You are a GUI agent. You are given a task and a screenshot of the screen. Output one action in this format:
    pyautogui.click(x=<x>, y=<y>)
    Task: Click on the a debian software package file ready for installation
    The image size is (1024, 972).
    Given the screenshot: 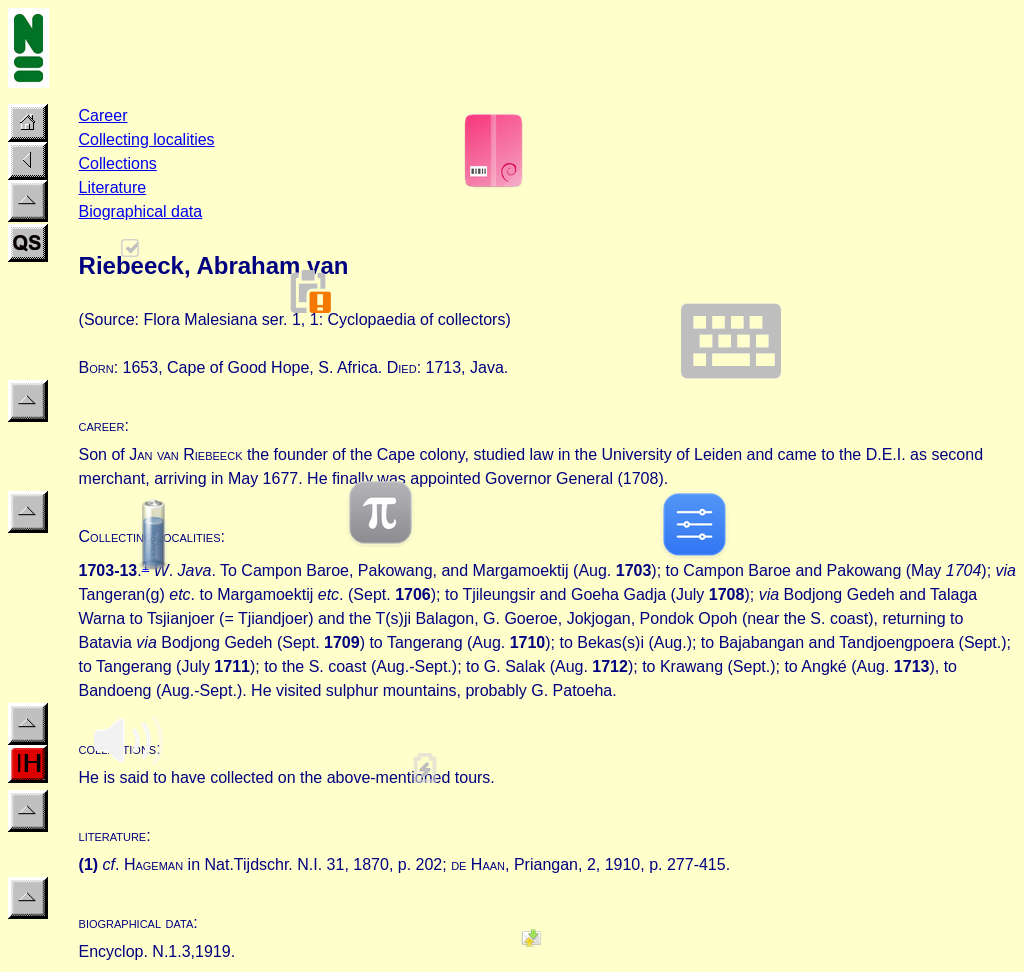 What is the action you would take?
    pyautogui.click(x=493, y=150)
    